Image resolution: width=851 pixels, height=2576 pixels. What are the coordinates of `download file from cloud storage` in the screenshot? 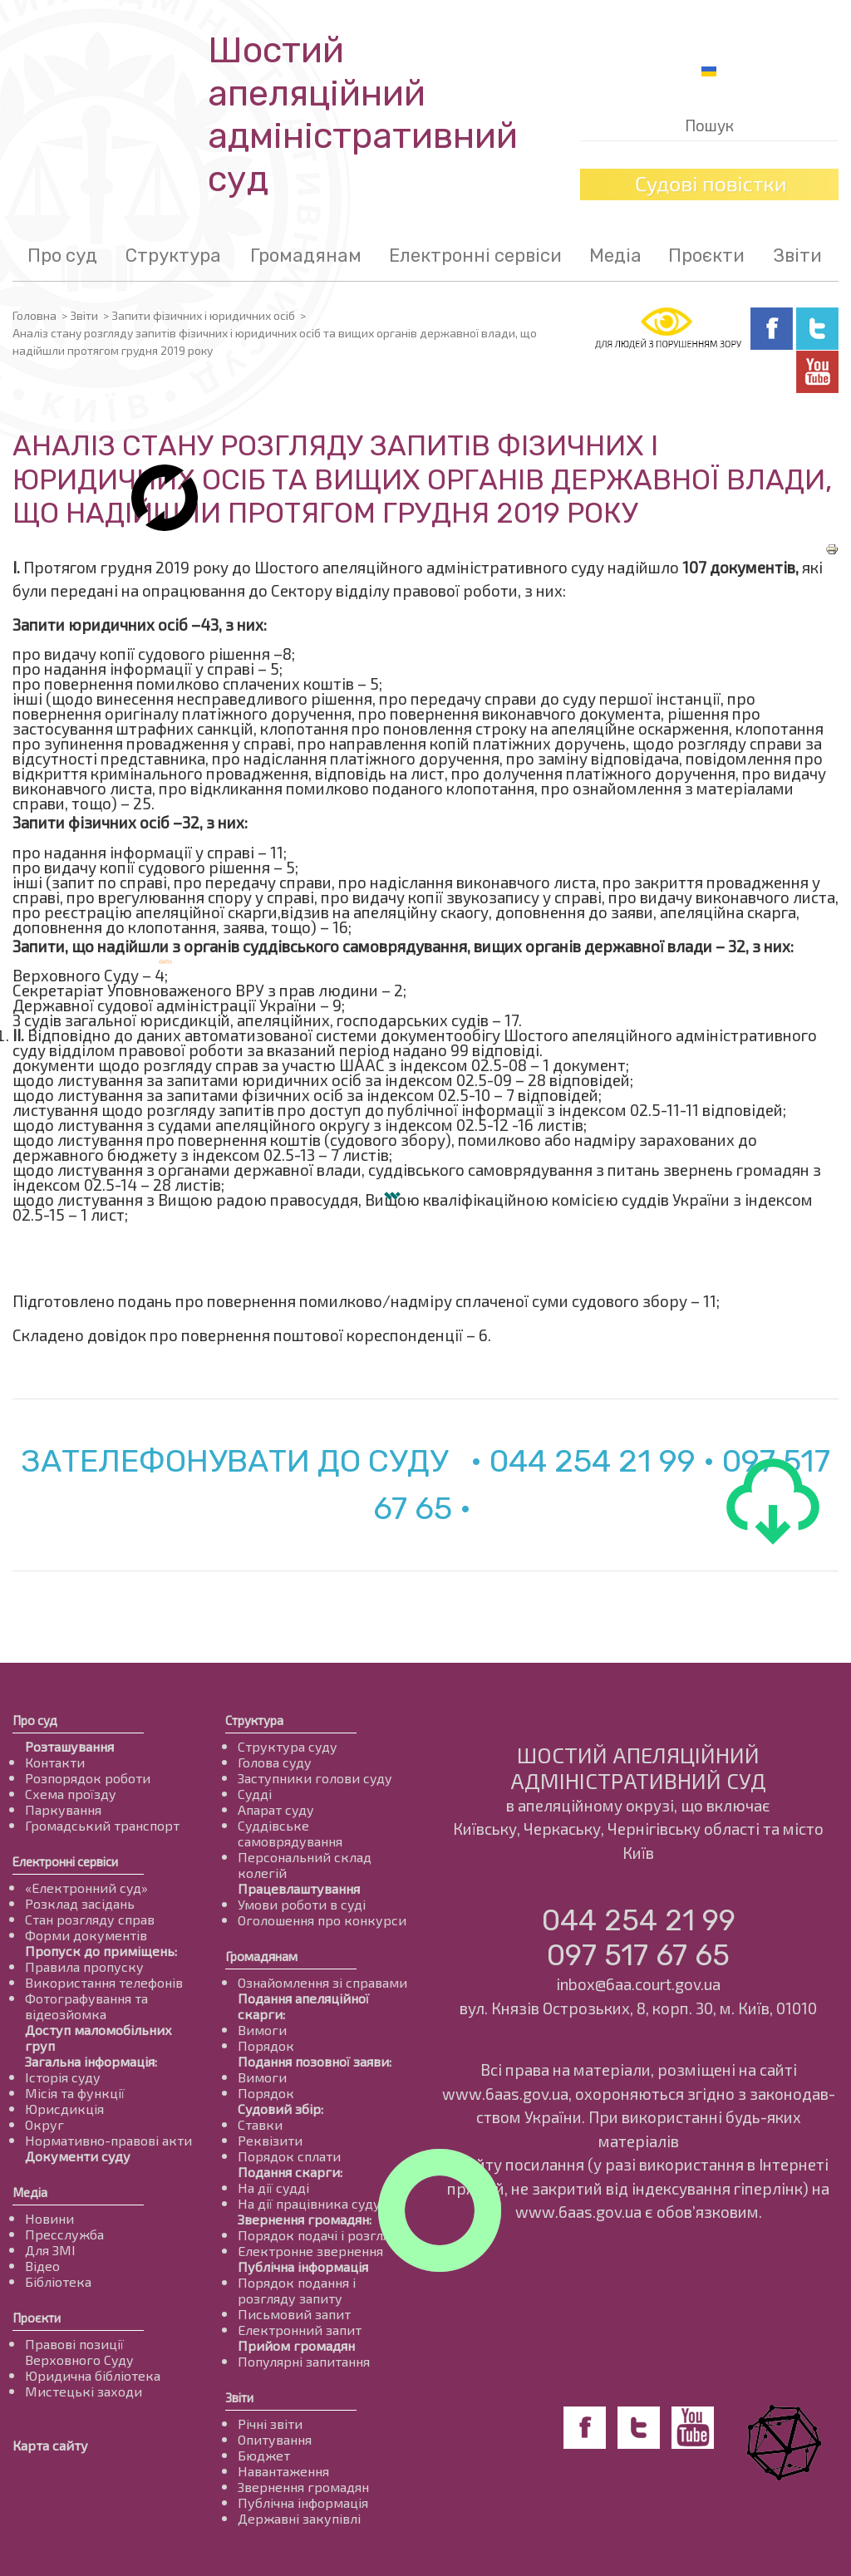 It's located at (773, 1501).